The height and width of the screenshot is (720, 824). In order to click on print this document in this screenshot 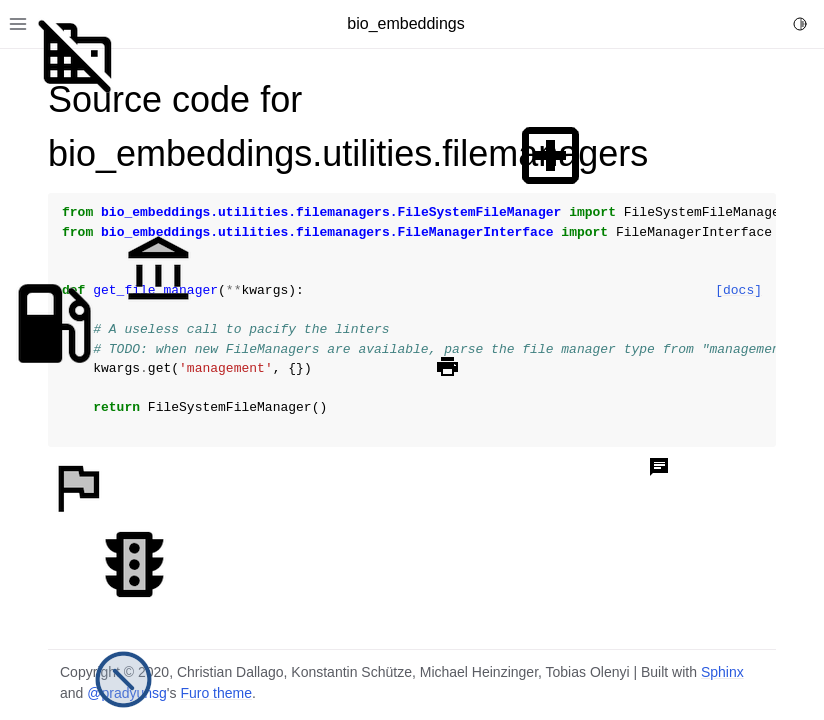, I will do `click(447, 366)`.